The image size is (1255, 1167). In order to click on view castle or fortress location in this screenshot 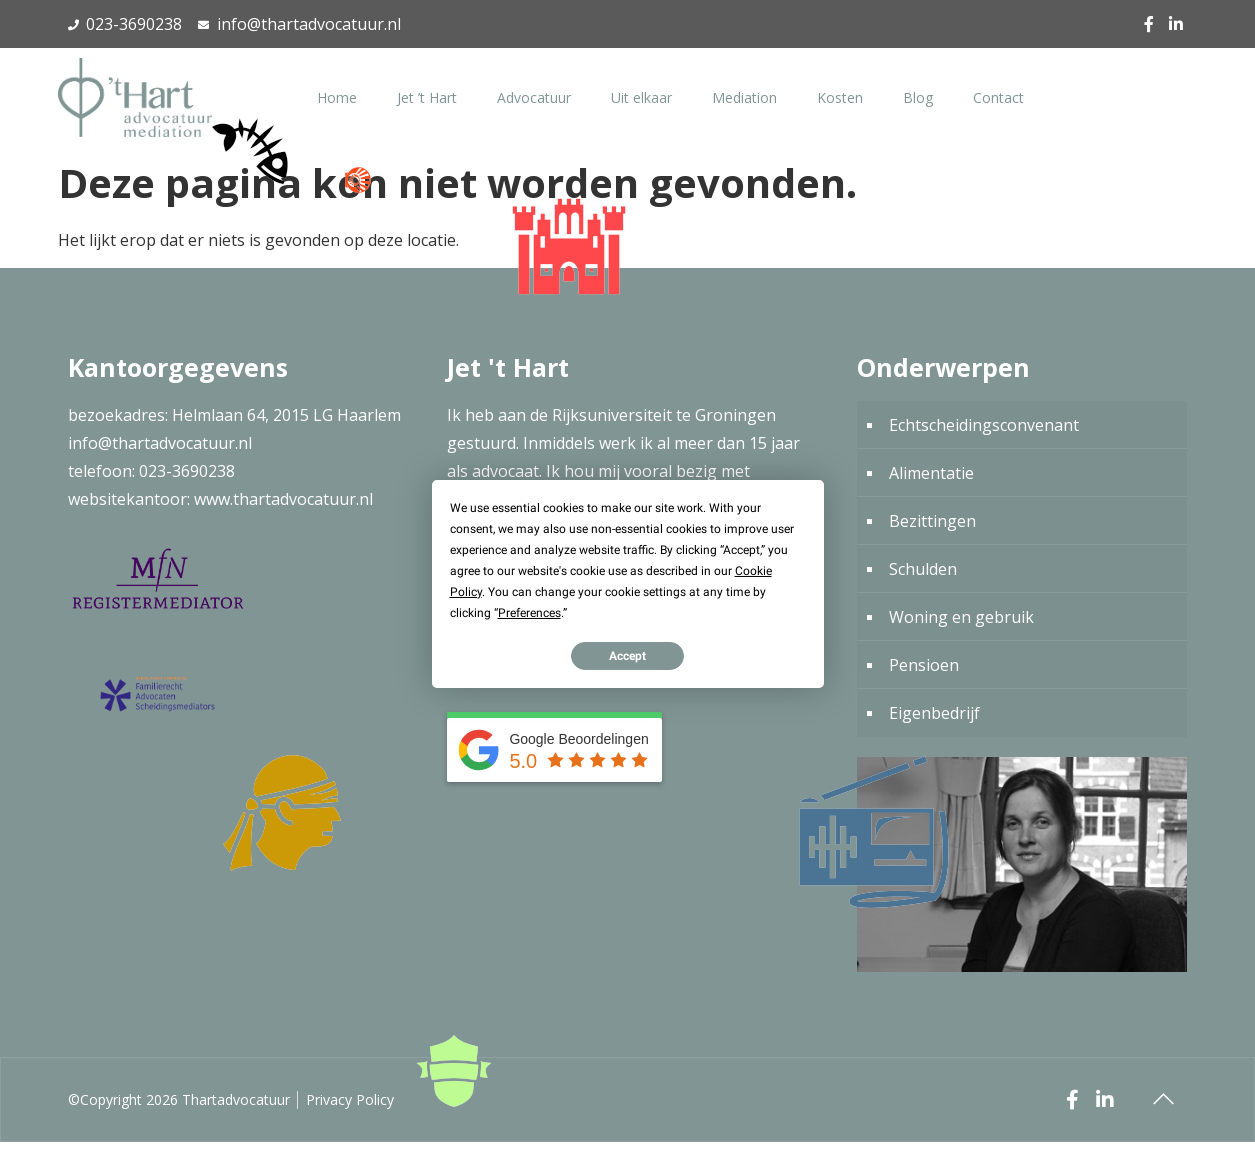, I will do `click(569, 240)`.